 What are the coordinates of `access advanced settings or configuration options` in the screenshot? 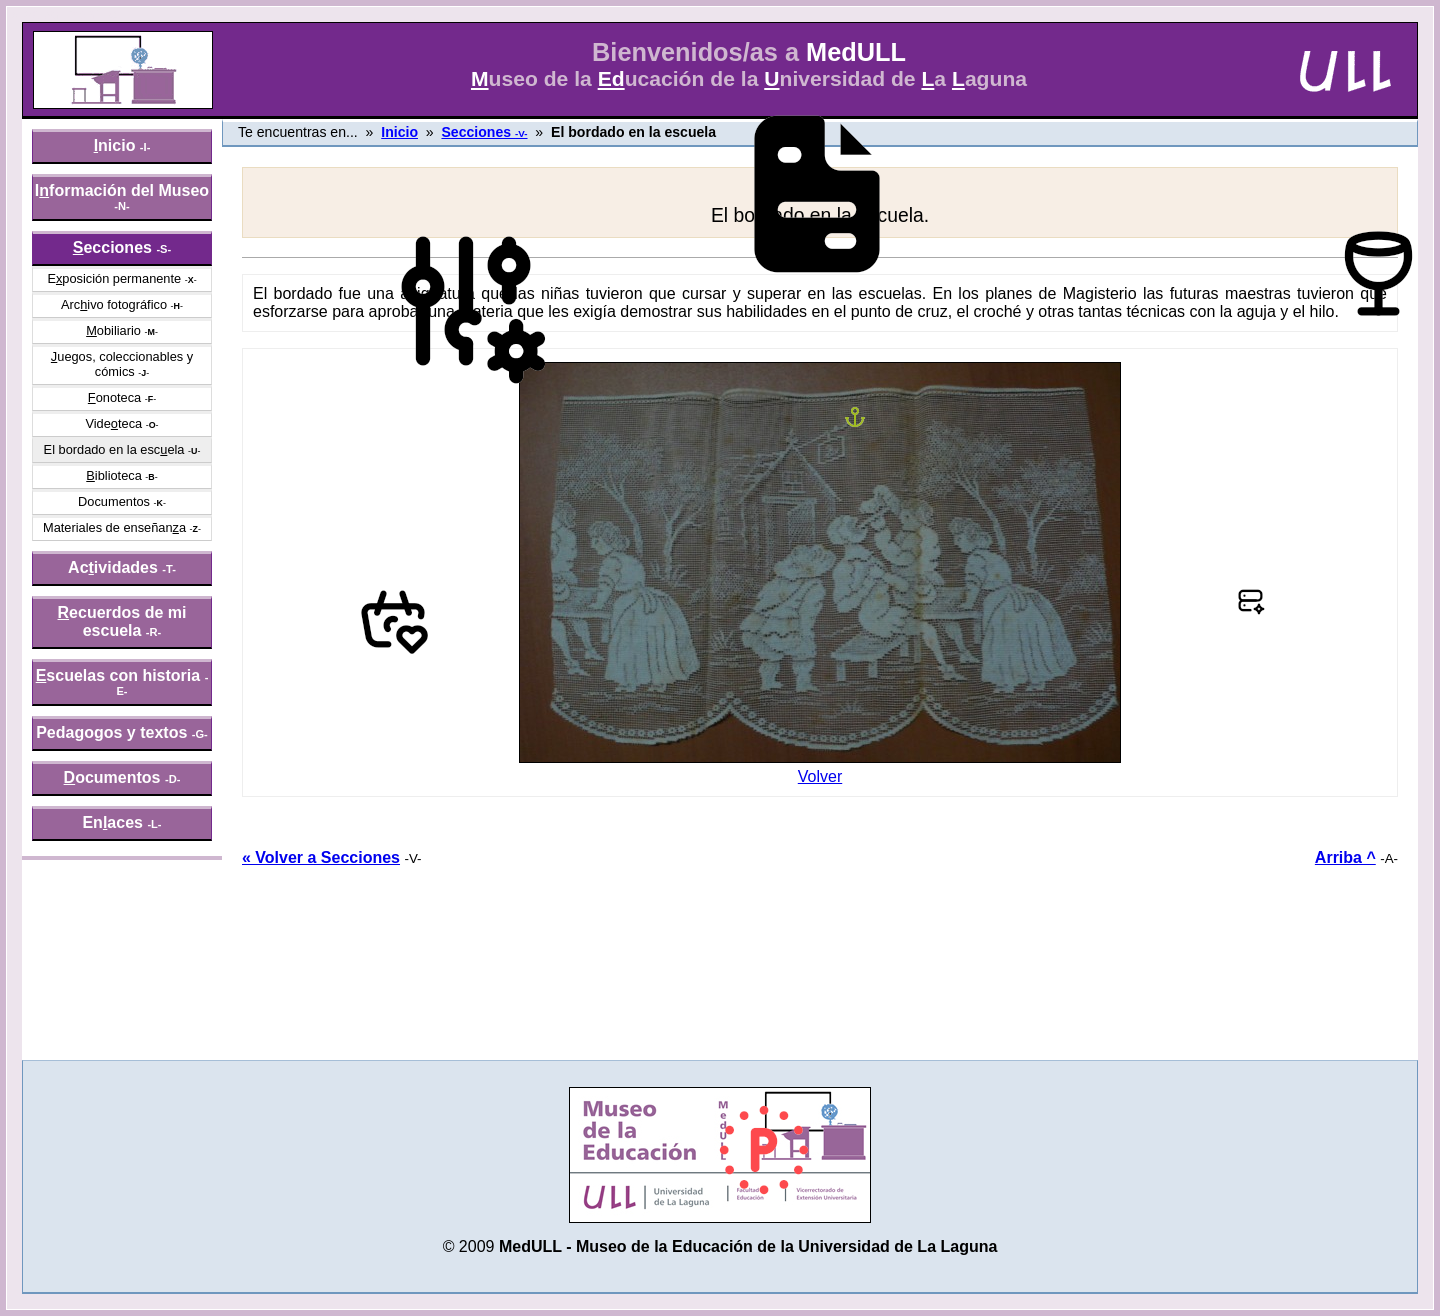 It's located at (466, 301).